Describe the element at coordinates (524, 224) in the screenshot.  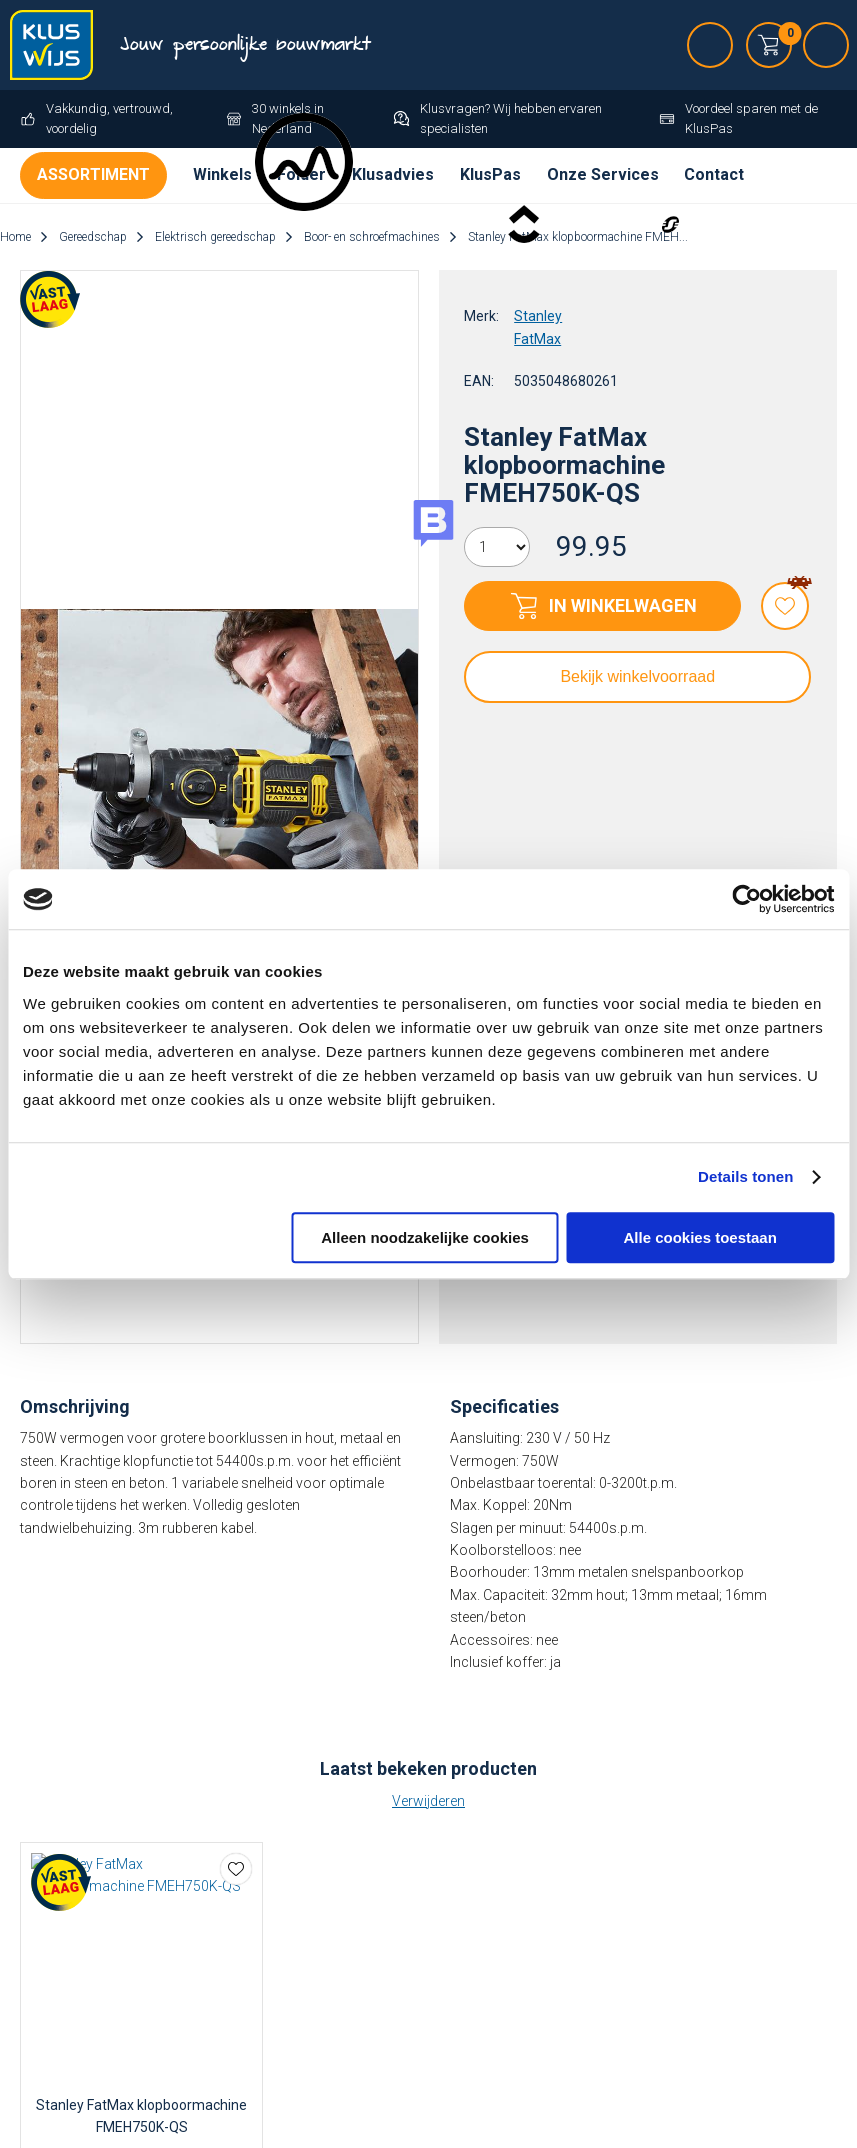
I see `open clickup app` at that location.